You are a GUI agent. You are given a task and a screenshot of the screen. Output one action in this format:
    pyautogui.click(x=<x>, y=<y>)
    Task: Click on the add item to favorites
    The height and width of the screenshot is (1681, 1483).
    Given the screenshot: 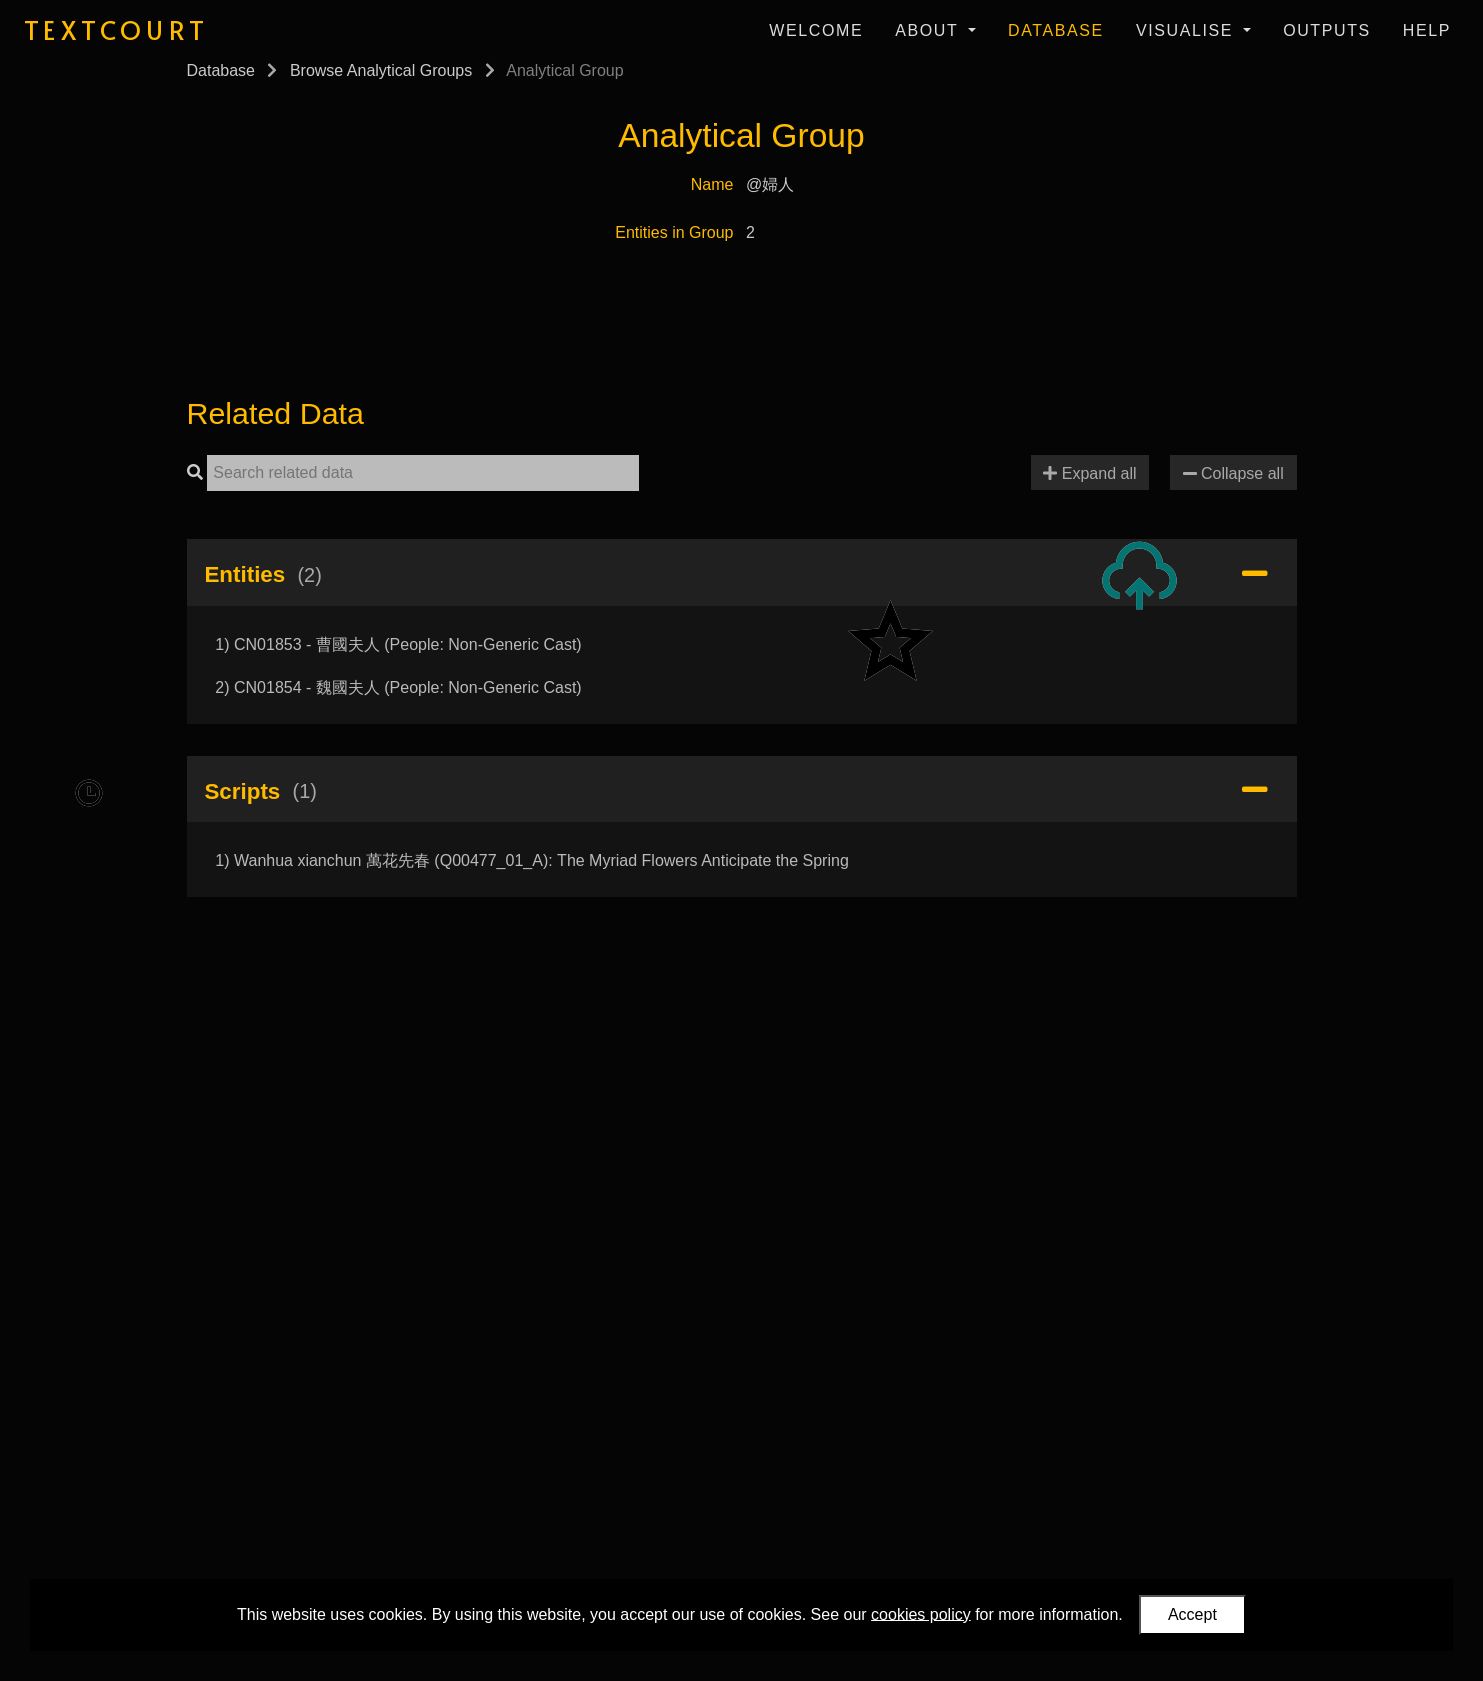 What is the action you would take?
    pyautogui.click(x=890, y=642)
    